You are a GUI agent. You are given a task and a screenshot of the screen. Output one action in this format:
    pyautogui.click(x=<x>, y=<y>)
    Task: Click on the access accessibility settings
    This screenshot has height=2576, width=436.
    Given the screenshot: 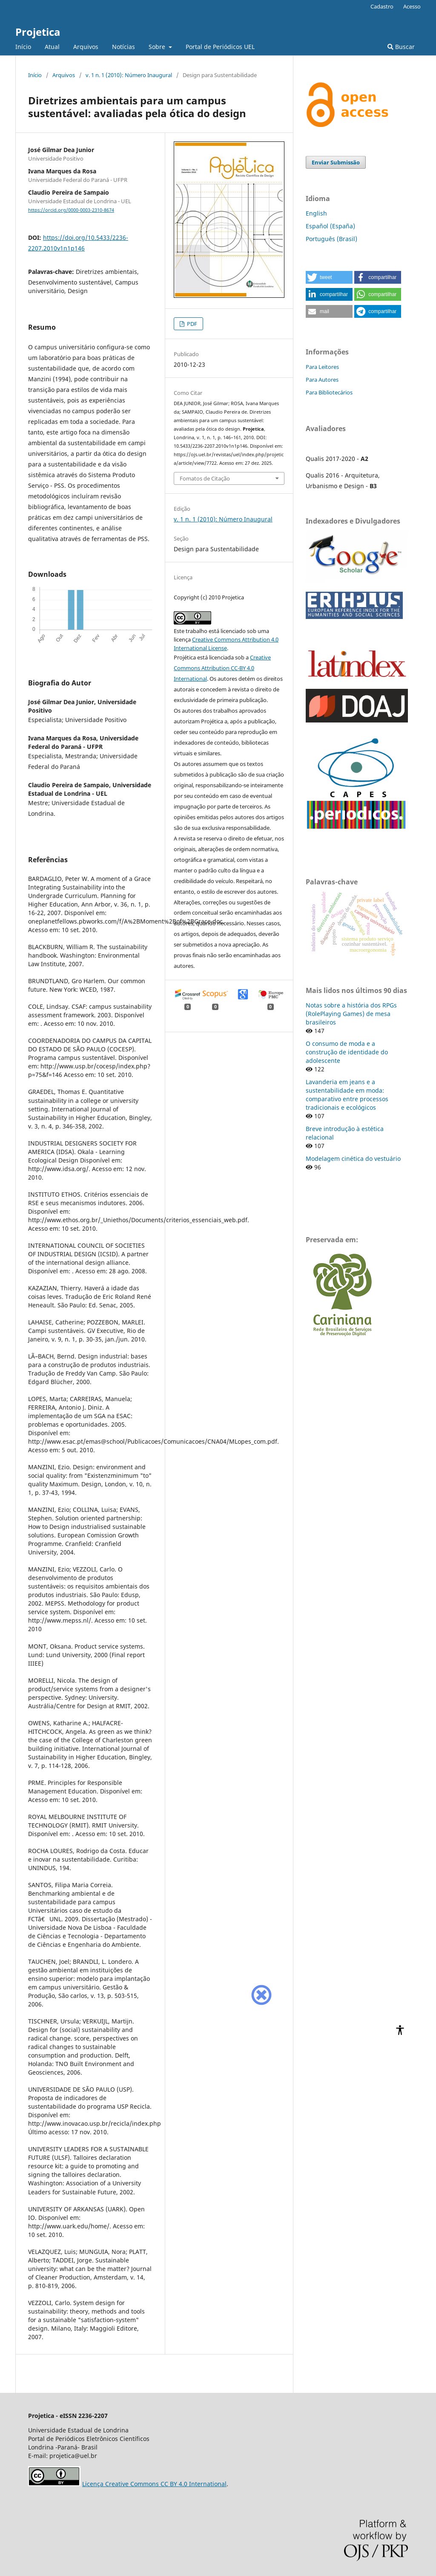 What is the action you would take?
    pyautogui.click(x=400, y=2030)
    